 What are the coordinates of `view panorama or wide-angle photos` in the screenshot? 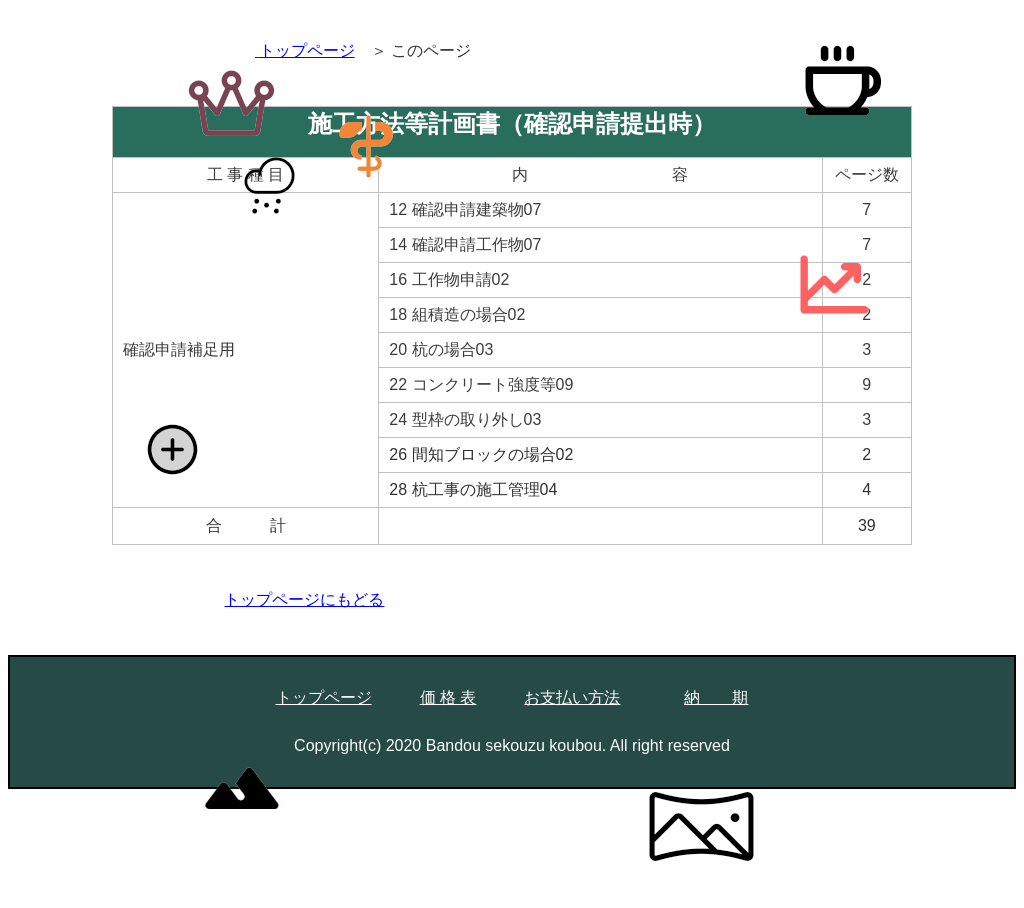 It's located at (701, 826).